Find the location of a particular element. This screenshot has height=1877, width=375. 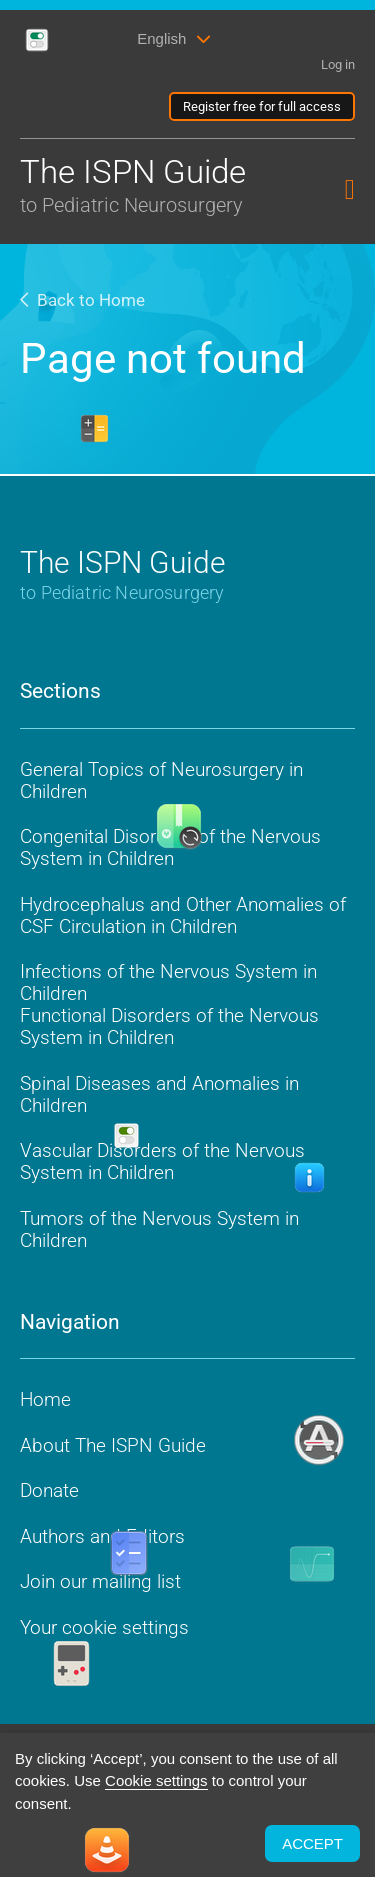

open GNOME Usage system monitor app is located at coordinates (312, 1564).